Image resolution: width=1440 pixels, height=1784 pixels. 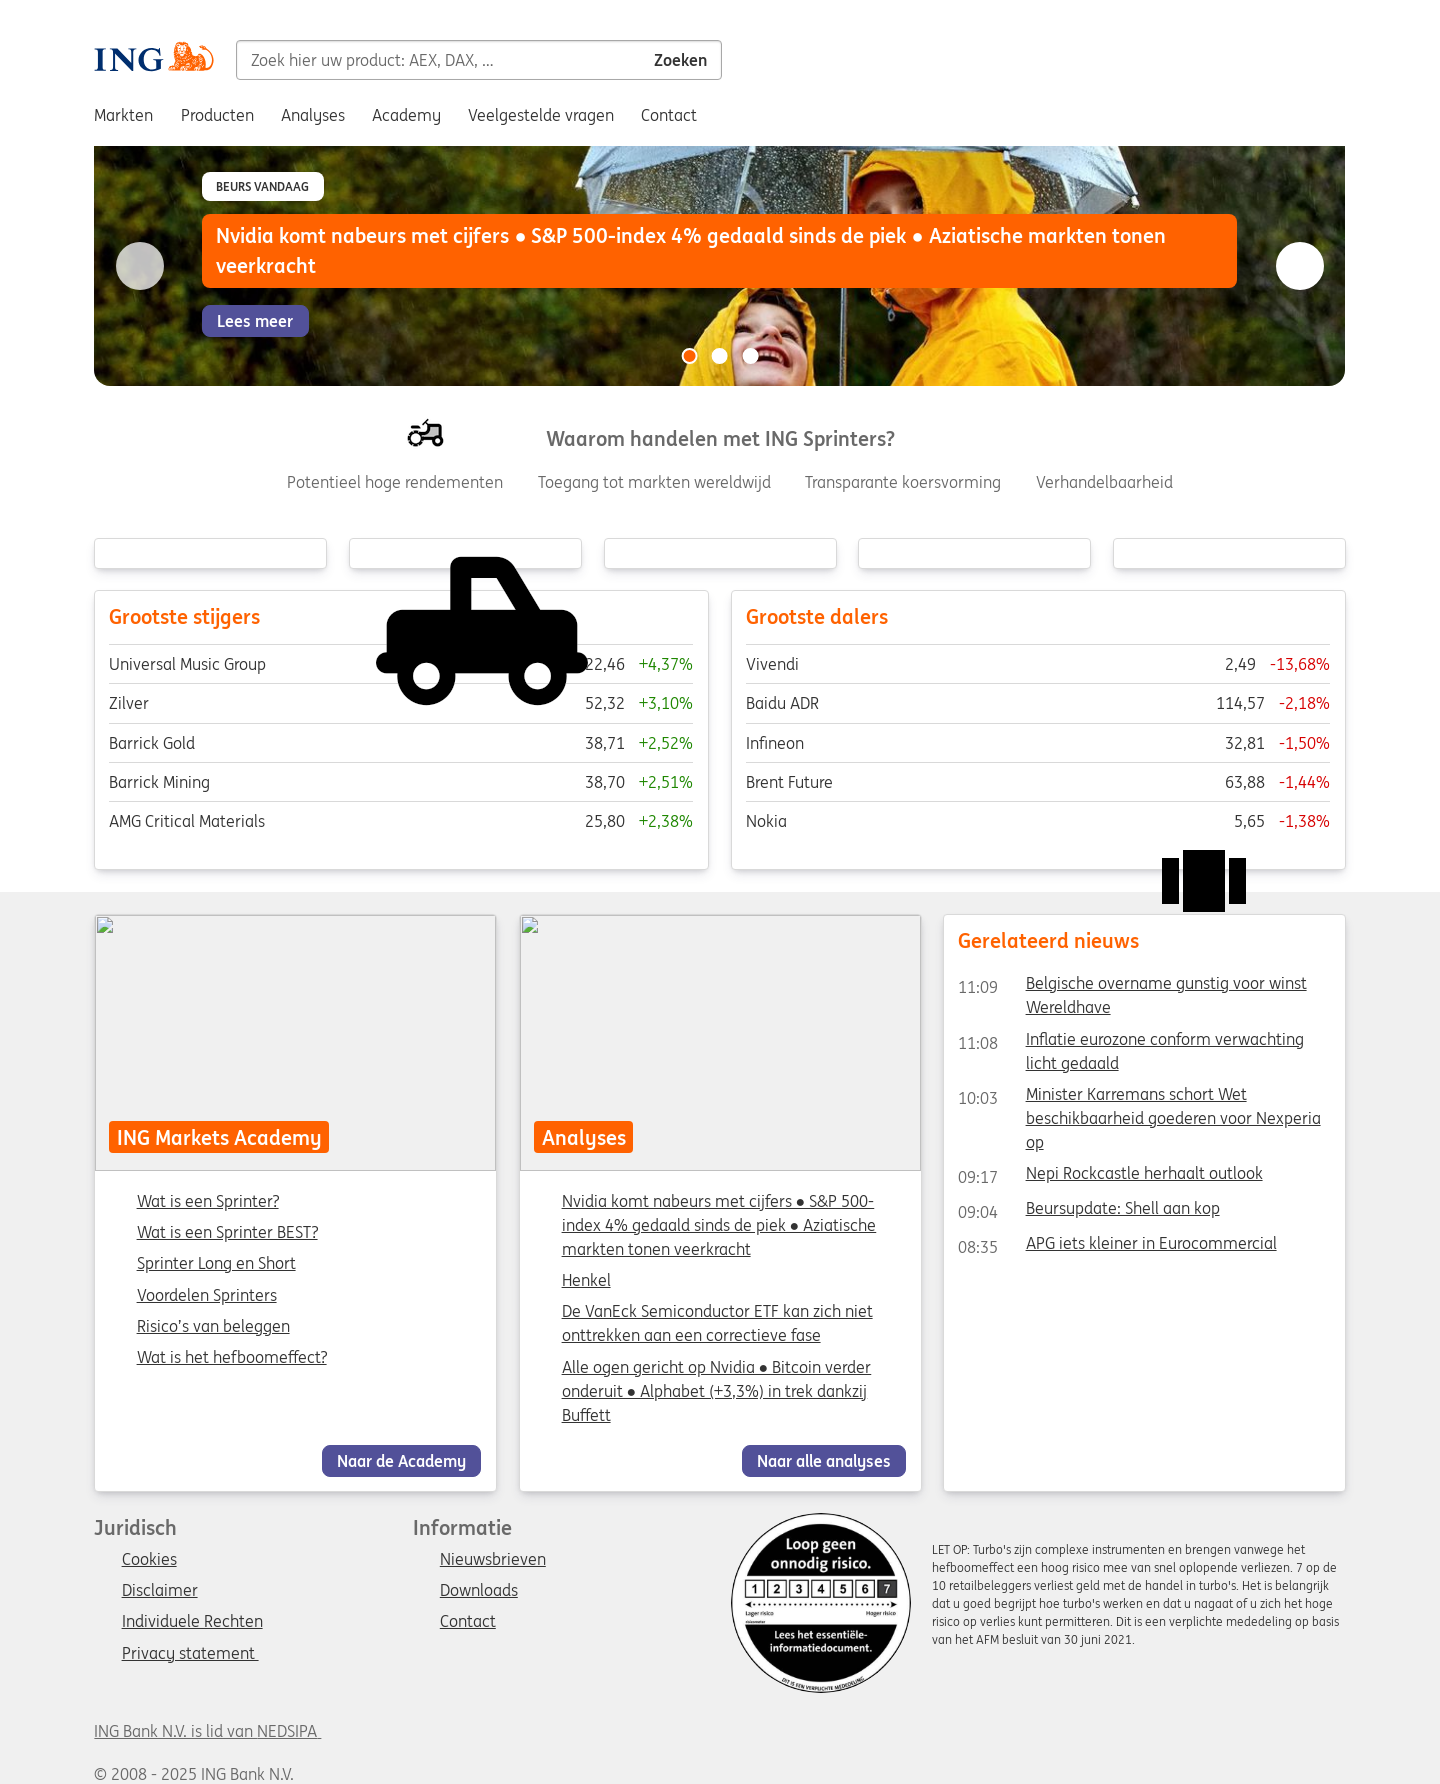 What do you see at coordinates (482, 631) in the screenshot?
I see `select pickup truck as vehicle type` at bounding box center [482, 631].